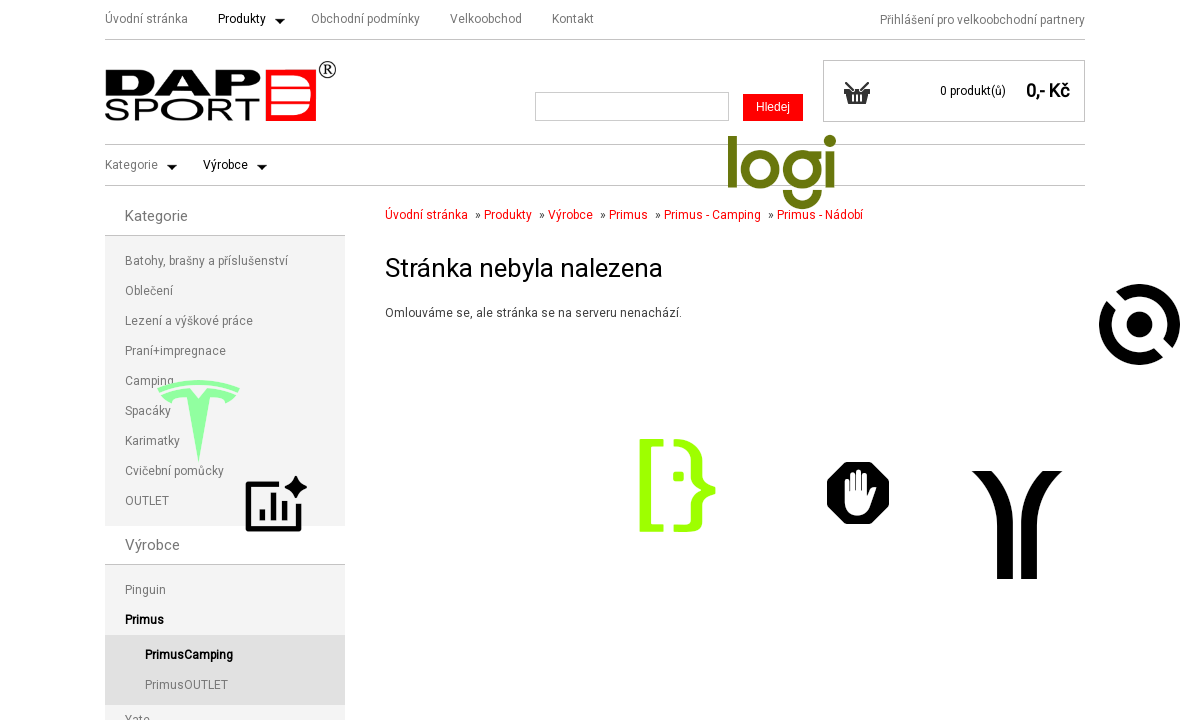 The image size is (1190, 720). What do you see at coordinates (1139, 324) in the screenshot?
I see `open void linux application` at bounding box center [1139, 324].